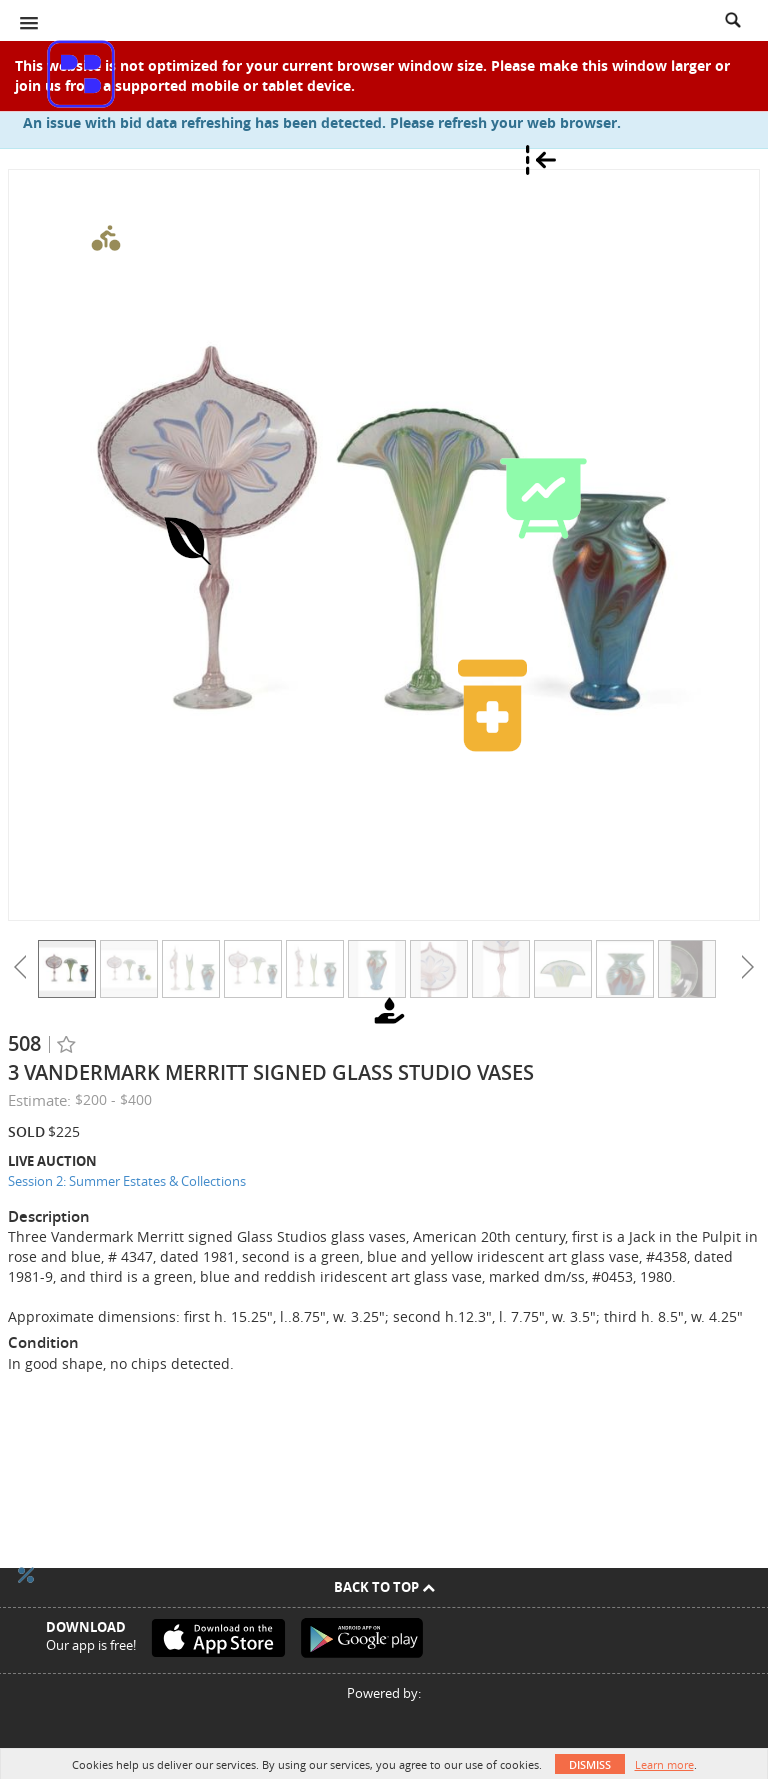 The width and height of the screenshot is (768, 1779). I want to click on access water conservation or donation features, so click(389, 1010).